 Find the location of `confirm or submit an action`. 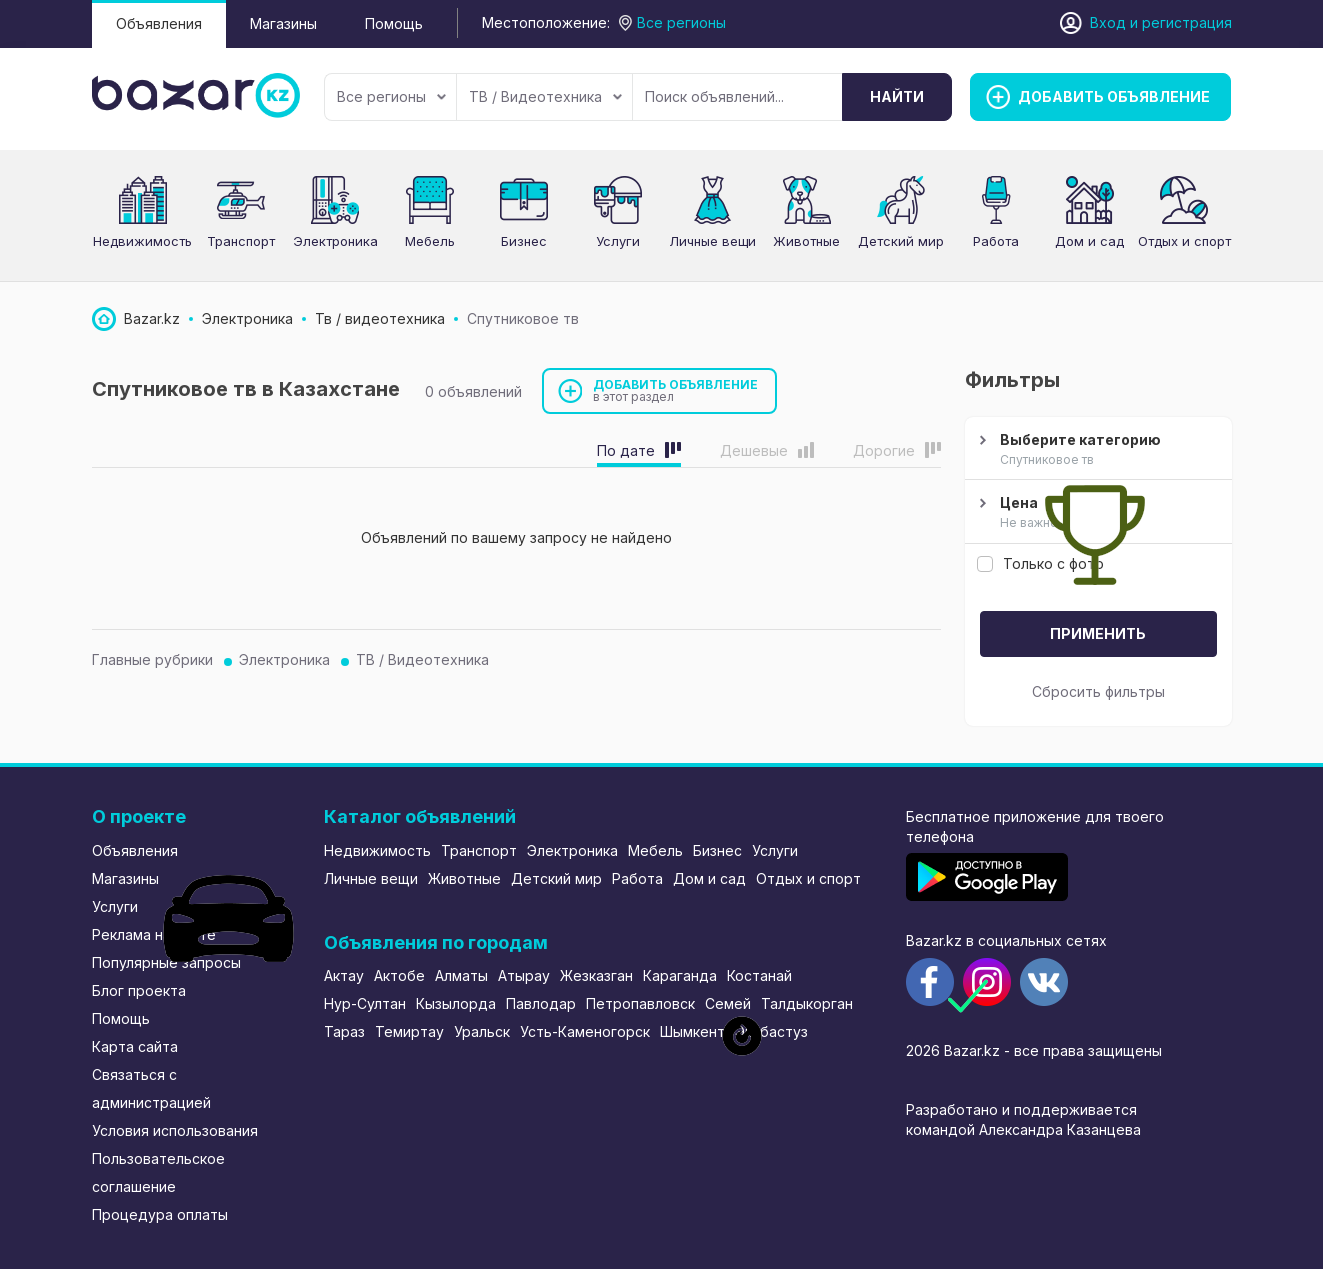

confirm or submit an action is located at coordinates (968, 996).